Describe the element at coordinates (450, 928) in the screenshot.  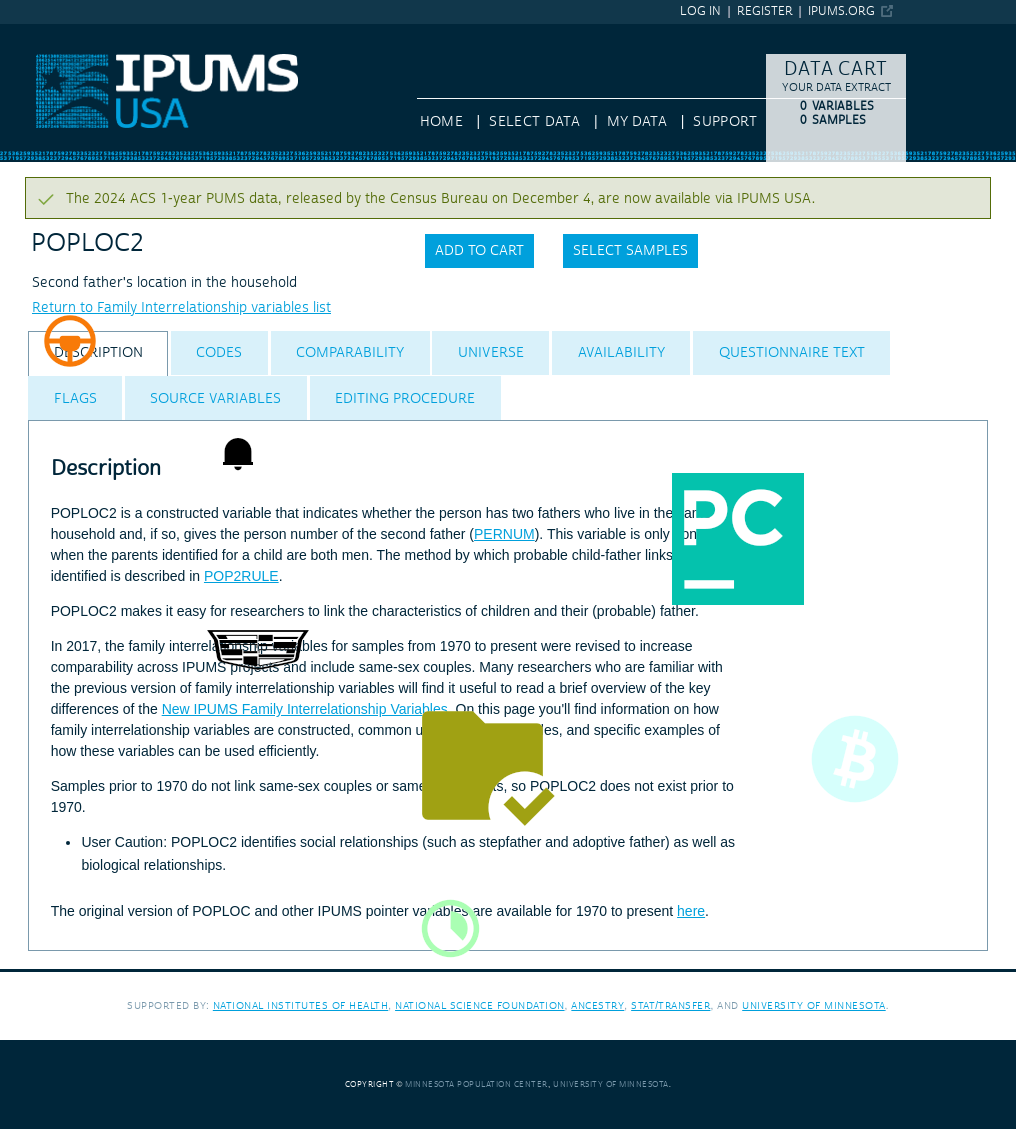
I see `indicates progress at approximately 25% completion` at that location.